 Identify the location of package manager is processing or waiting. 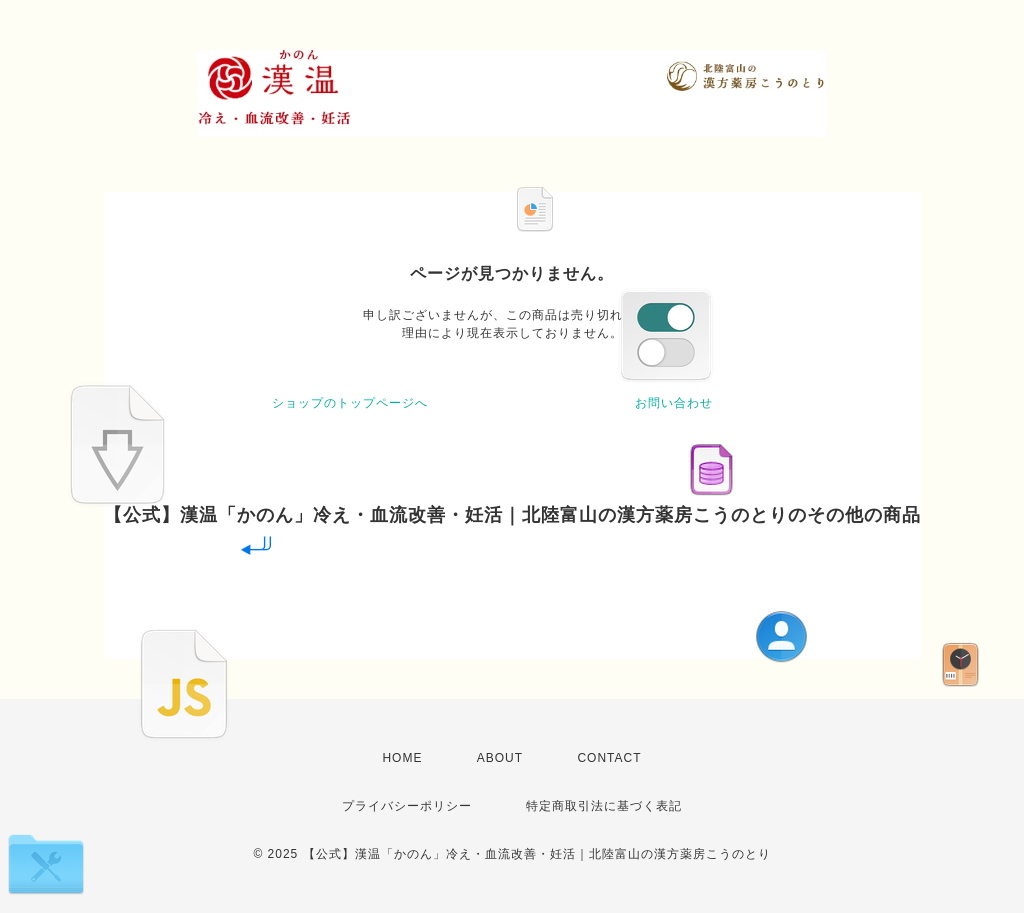
(960, 664).